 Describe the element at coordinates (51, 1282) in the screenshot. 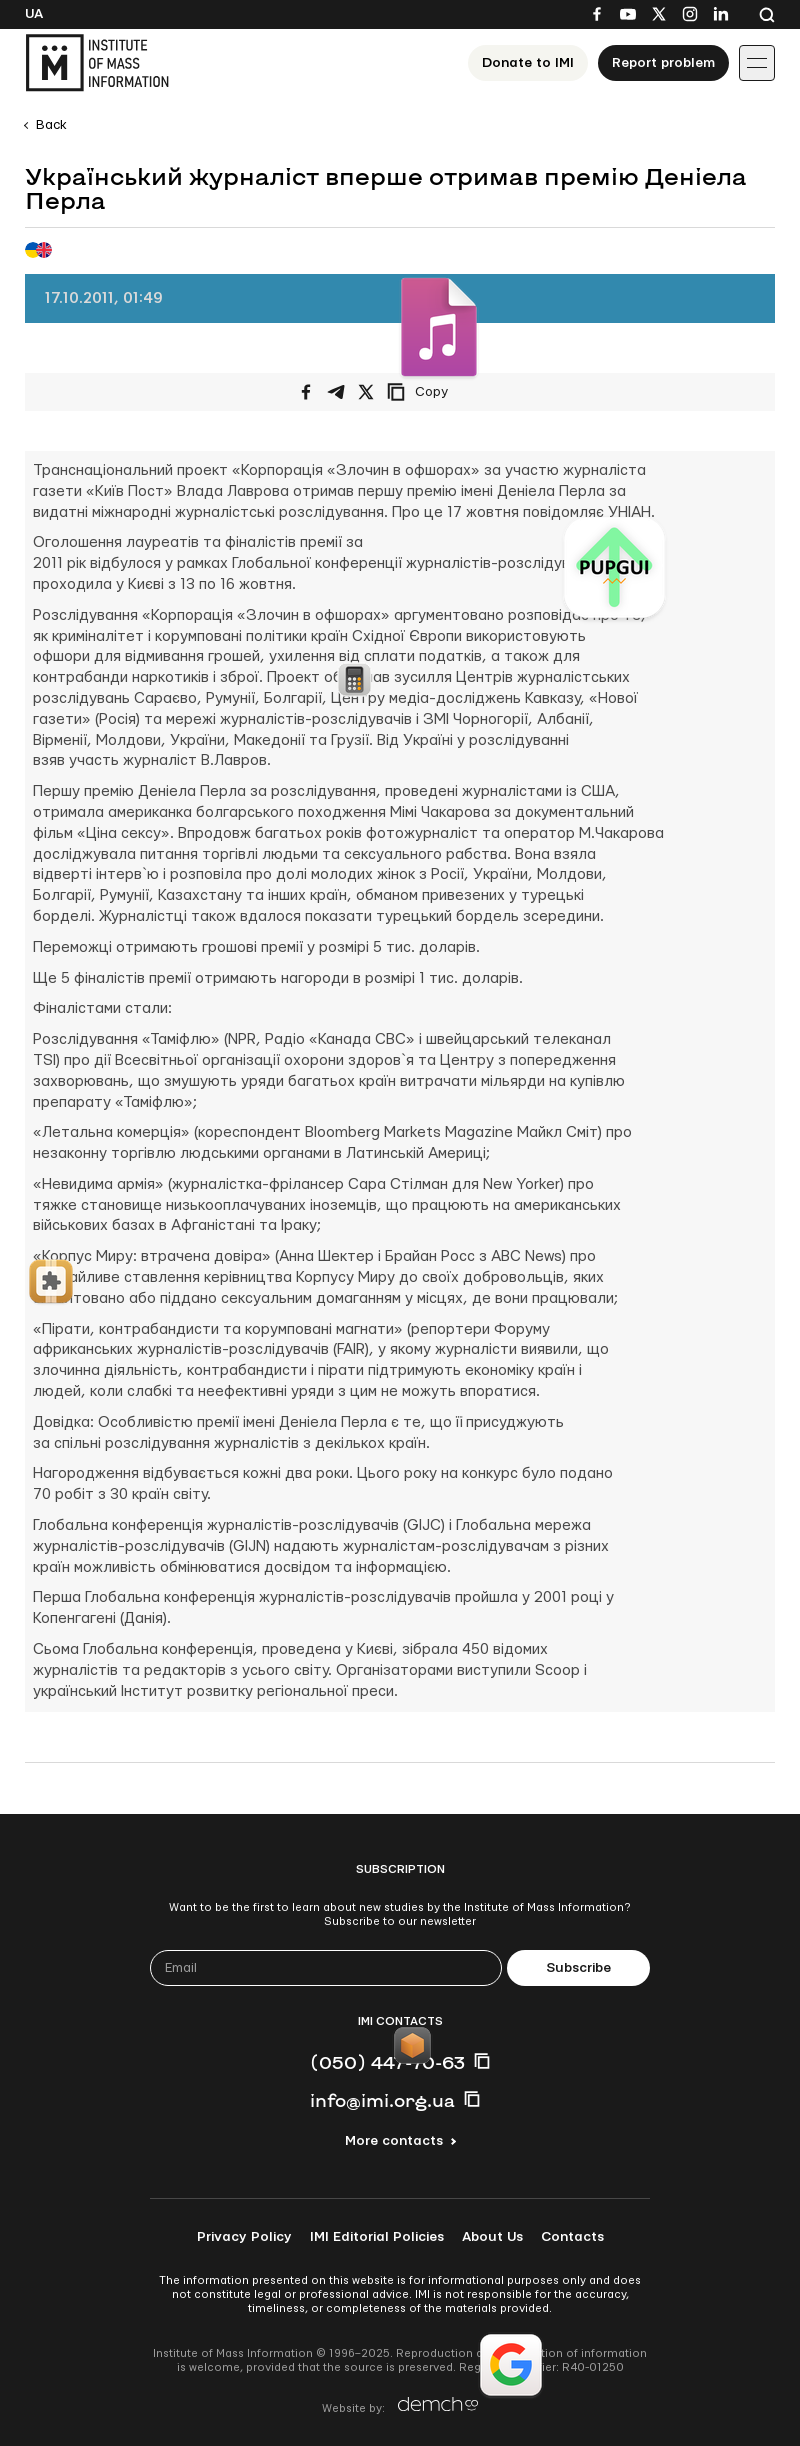

I see `system add-on or plugin file` at that location.